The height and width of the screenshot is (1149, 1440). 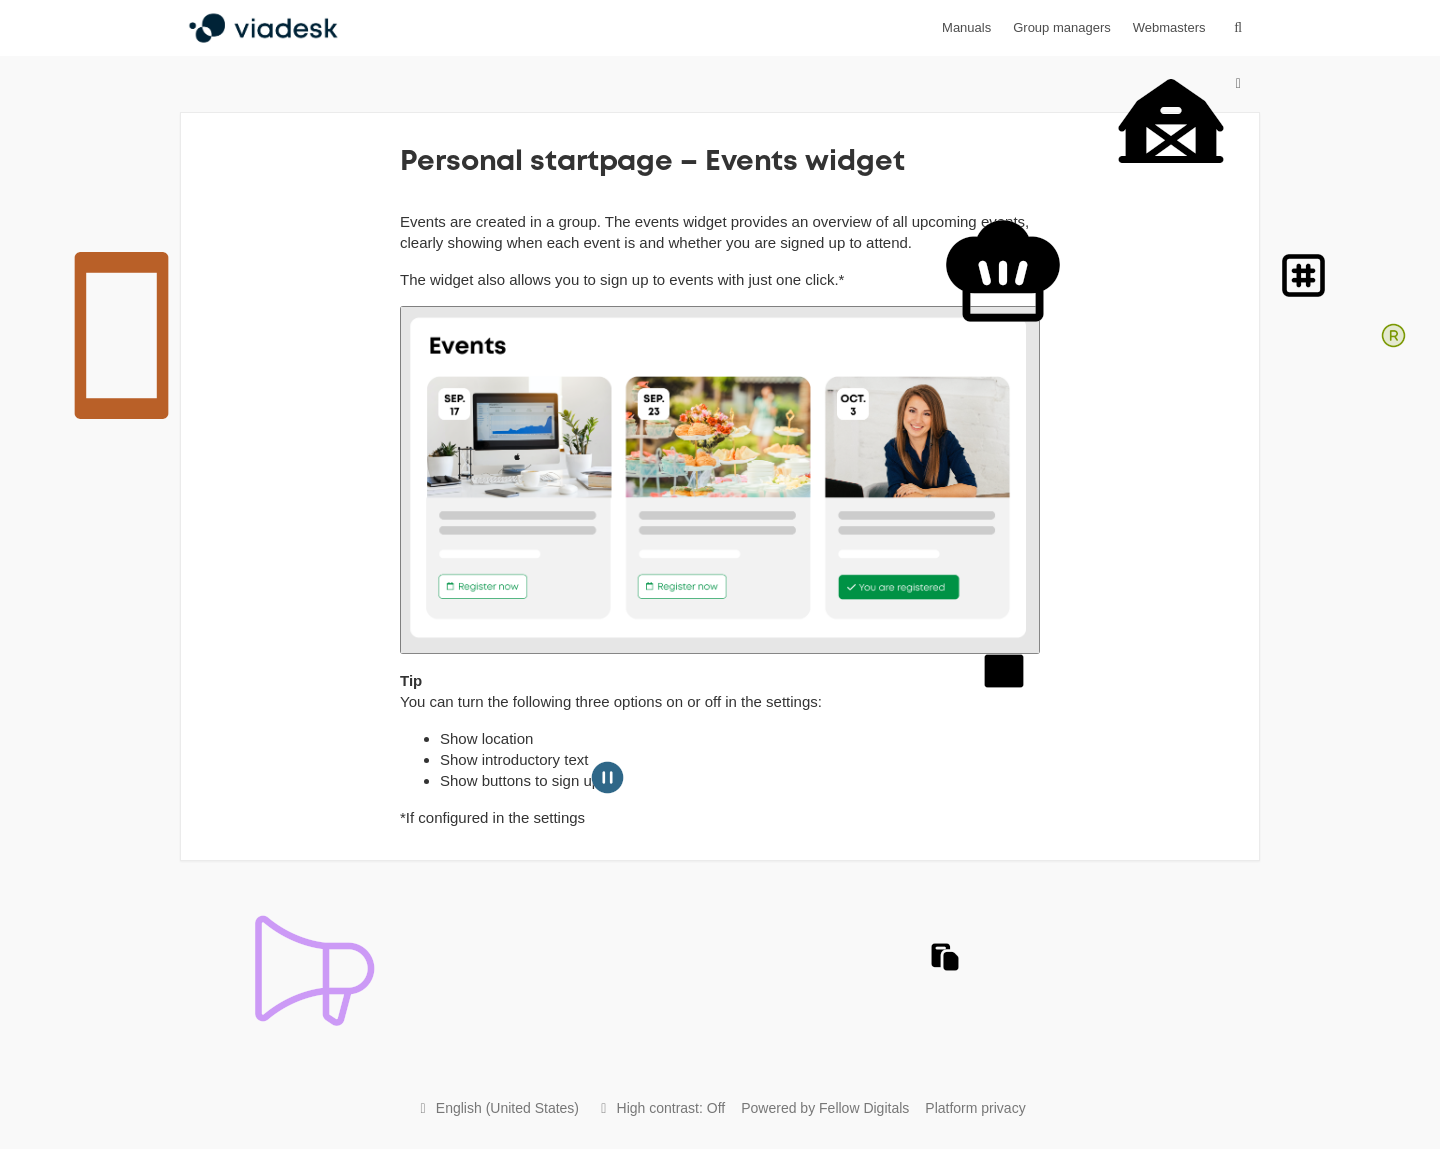 I want to click on view grid or pattern layout options, so click(x=1303, y=275).